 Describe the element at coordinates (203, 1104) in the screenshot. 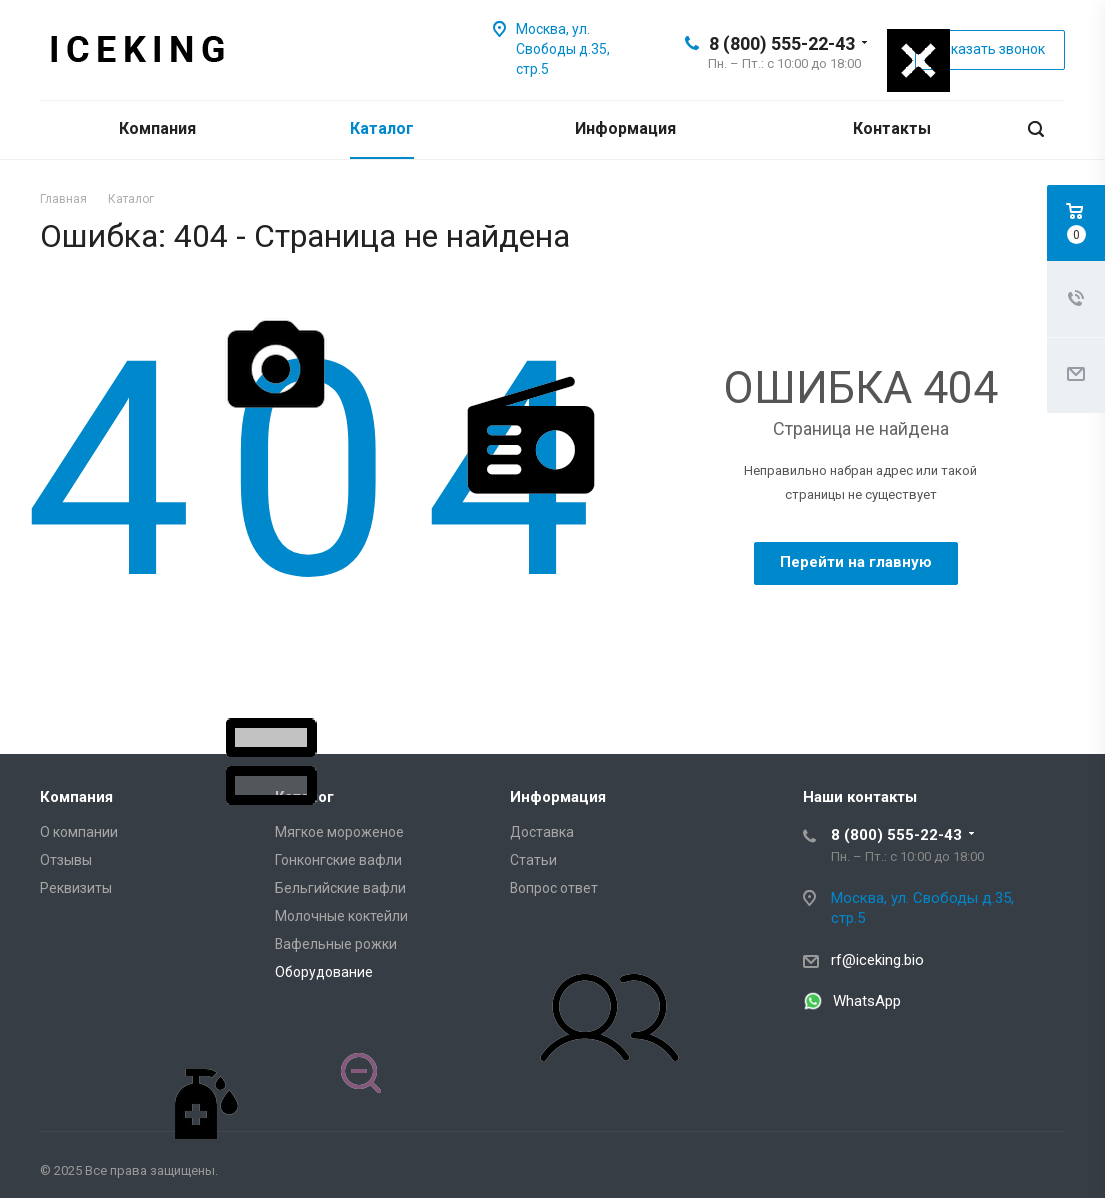

I see `access hand sanitizer station location` at that location.